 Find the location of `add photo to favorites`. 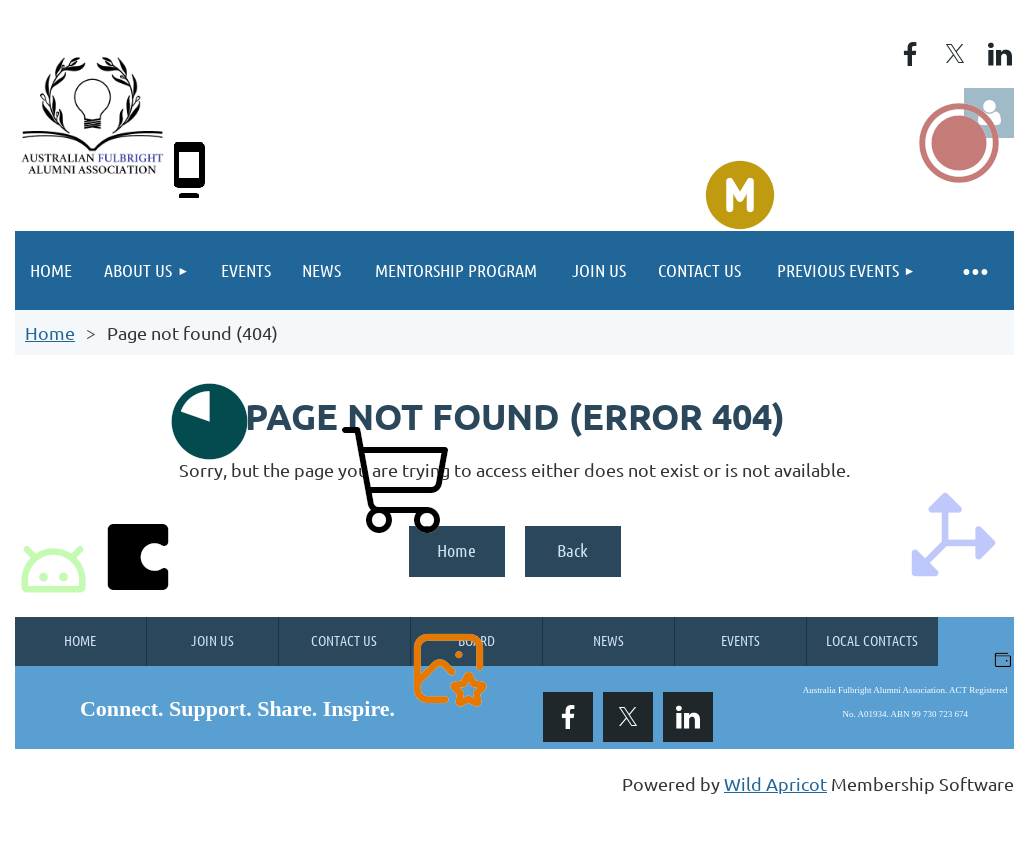

add photo to favorites is located at coordinates (448, 668).